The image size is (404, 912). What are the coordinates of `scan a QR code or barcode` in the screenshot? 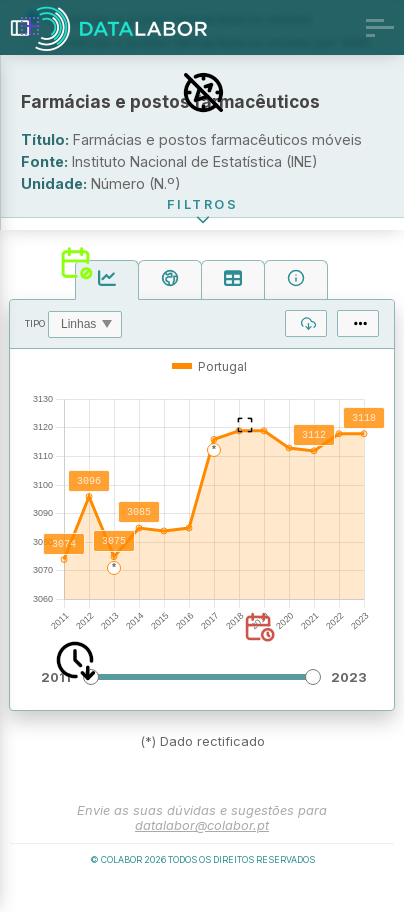 It's located at (245, 425).